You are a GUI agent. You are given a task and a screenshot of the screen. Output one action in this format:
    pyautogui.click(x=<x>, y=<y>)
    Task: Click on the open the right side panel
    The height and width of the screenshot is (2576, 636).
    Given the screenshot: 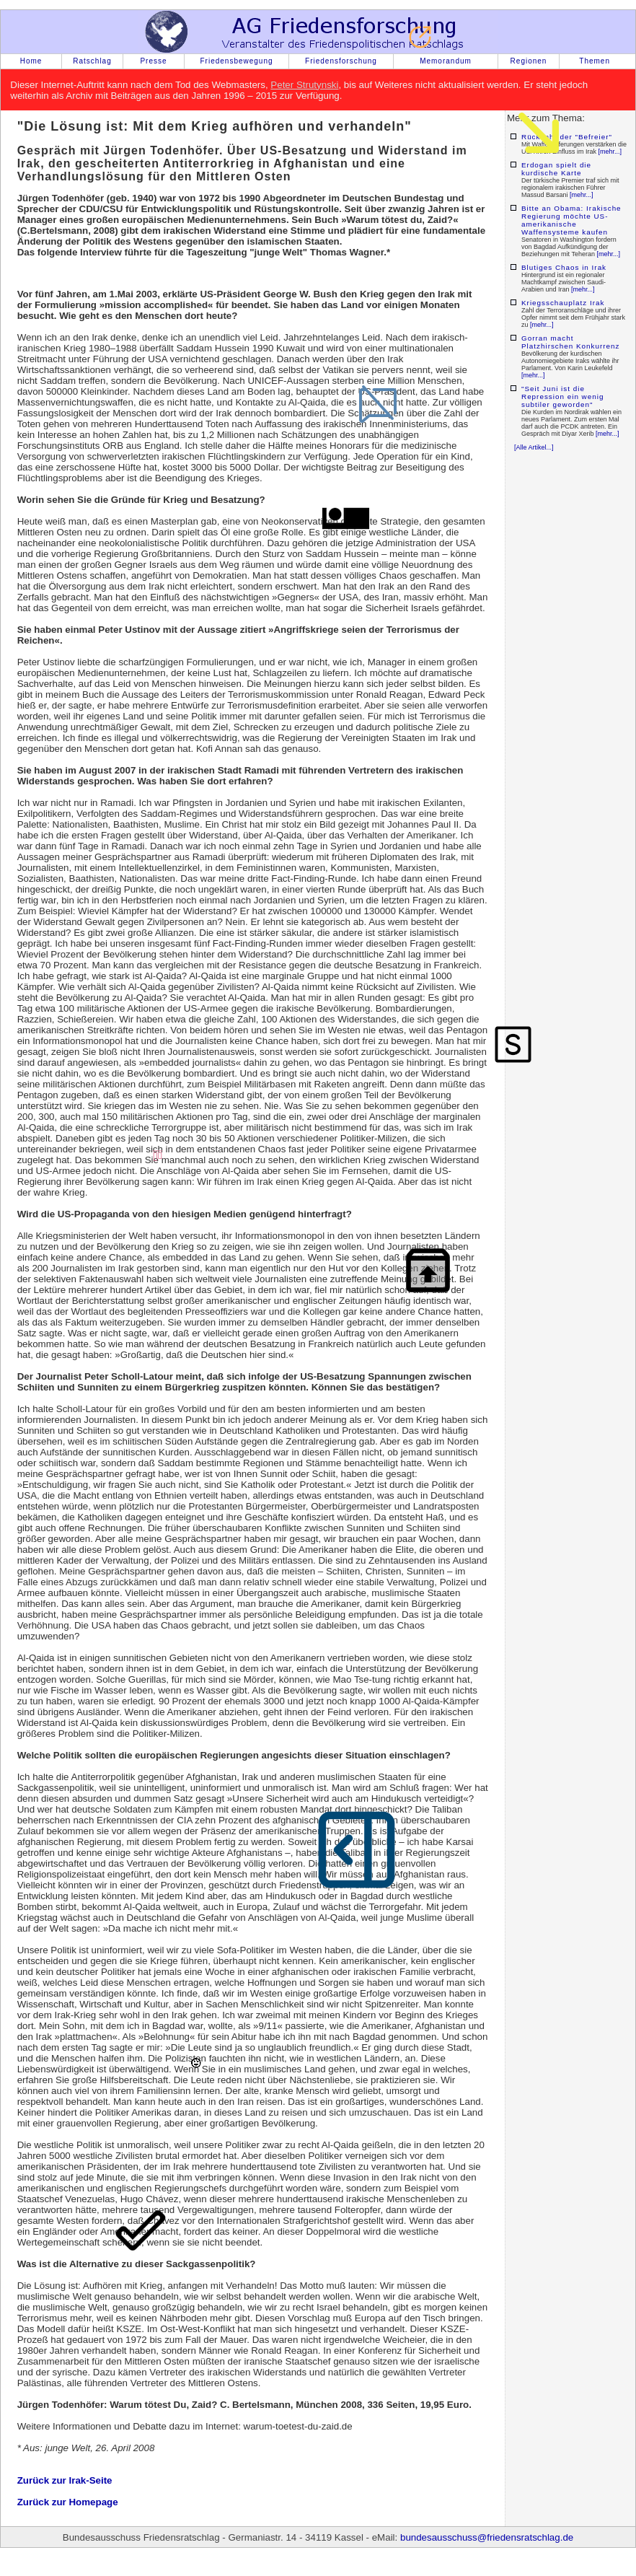 What is the action you would take?
    pyautogui.click(x=356, y=1849)
    